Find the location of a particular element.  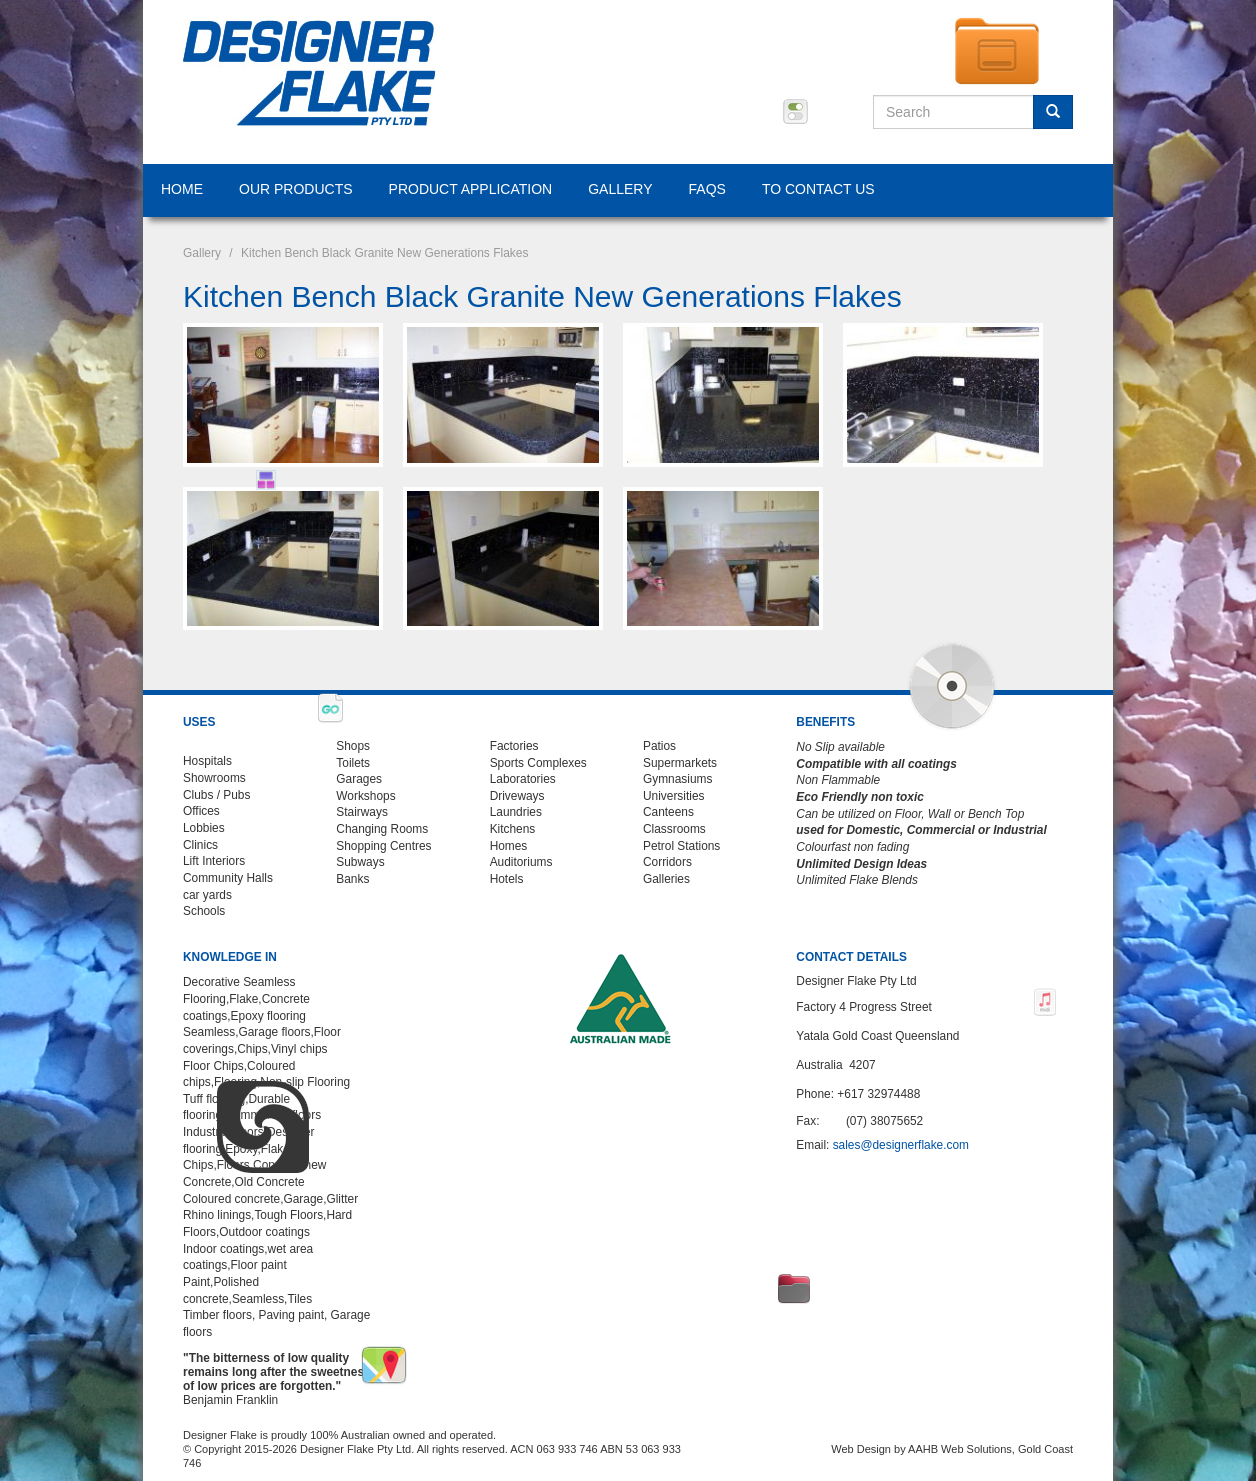

select all items in the current view is located at coordinates (266, 480).